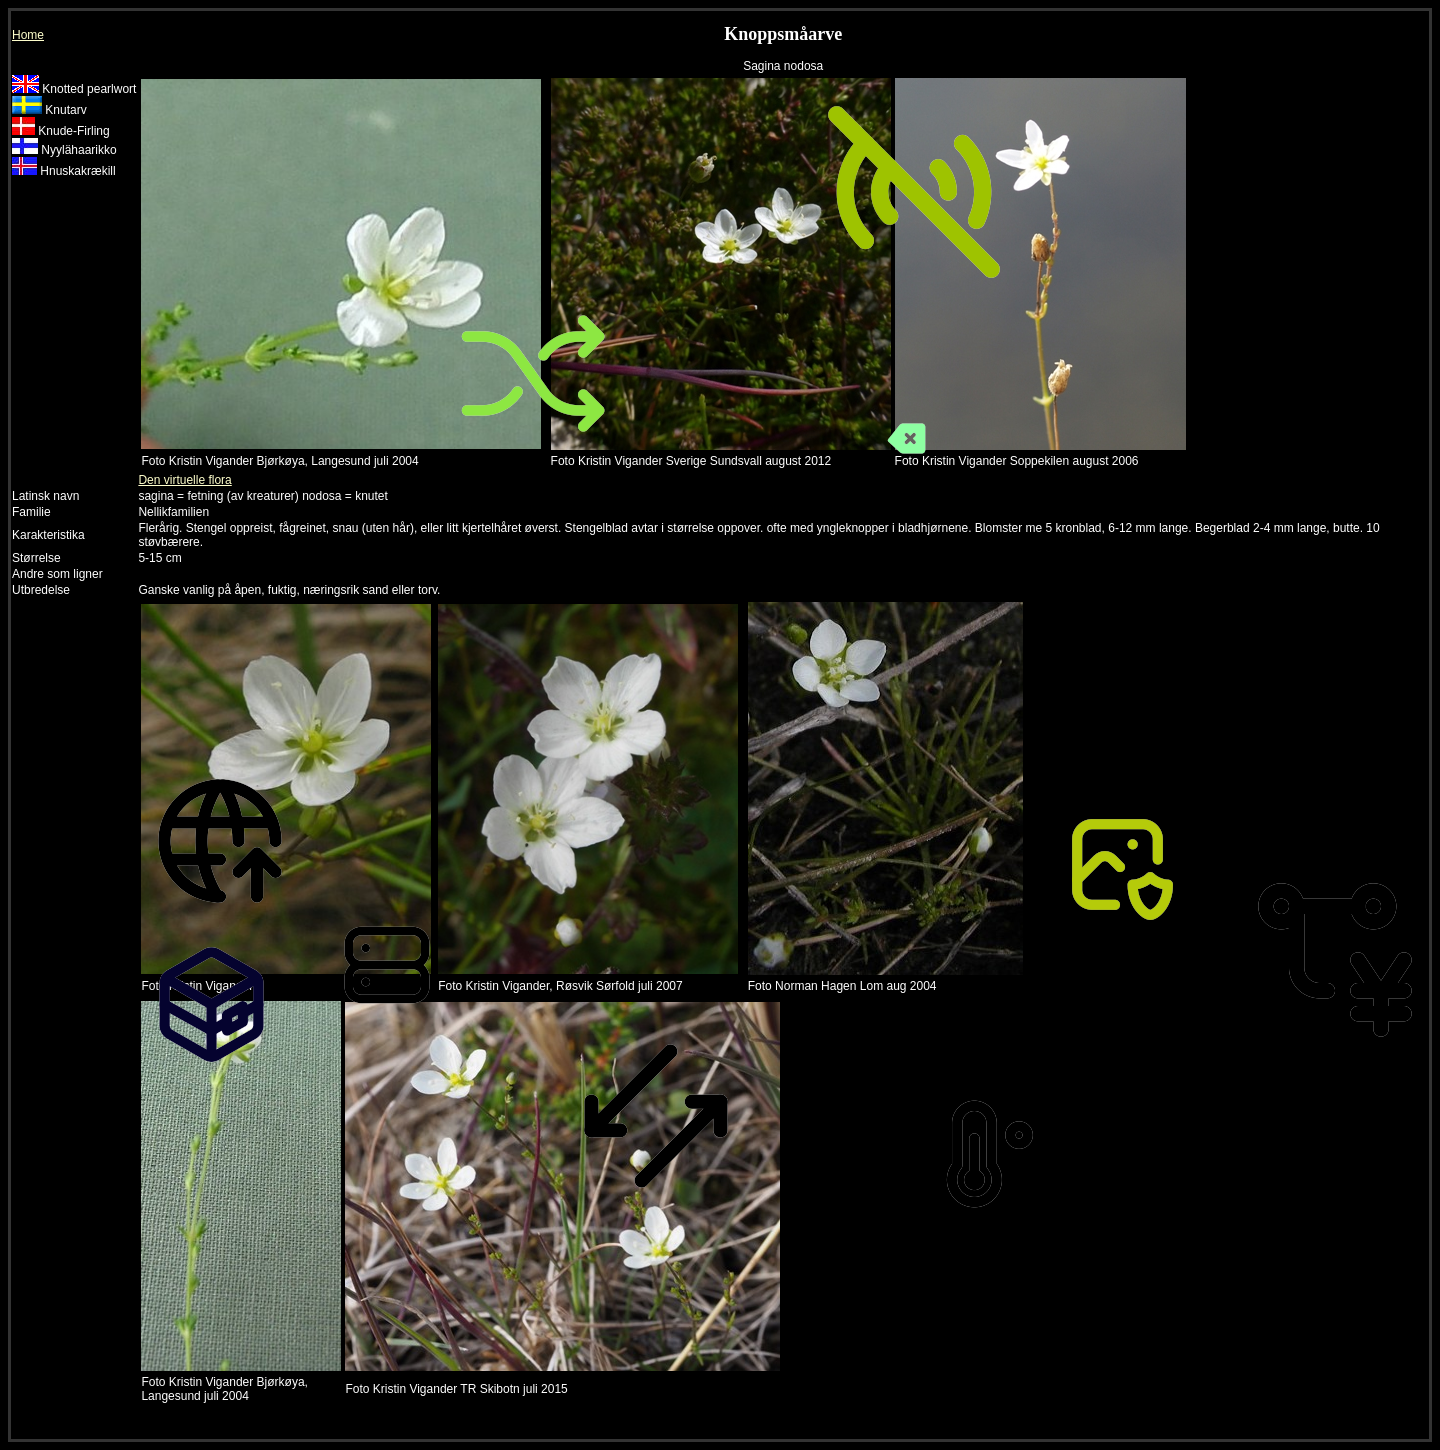 The image size is (1440, 1450). Describe the element at coordinates (983, 1154) in the screenshot. I see `view current temperature` at that location.